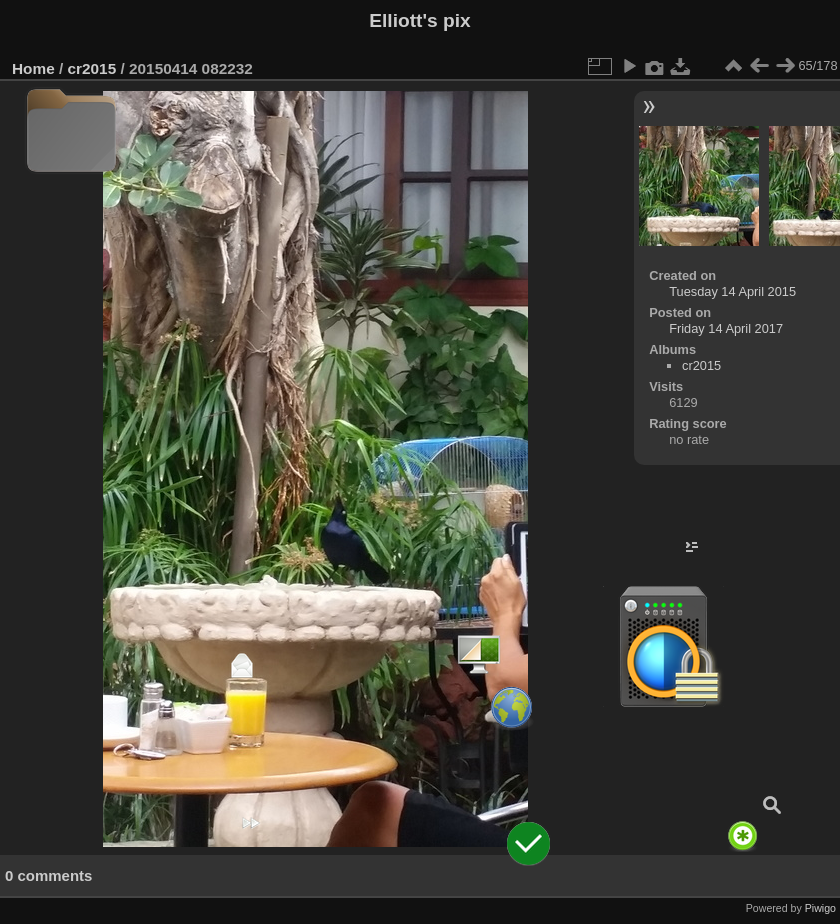 The width and height of the screenshot is (840, 924). What do you see at coordinates (251, 823) in the screenshot?
I see `skip to next track` at bounding box center [251, 823].